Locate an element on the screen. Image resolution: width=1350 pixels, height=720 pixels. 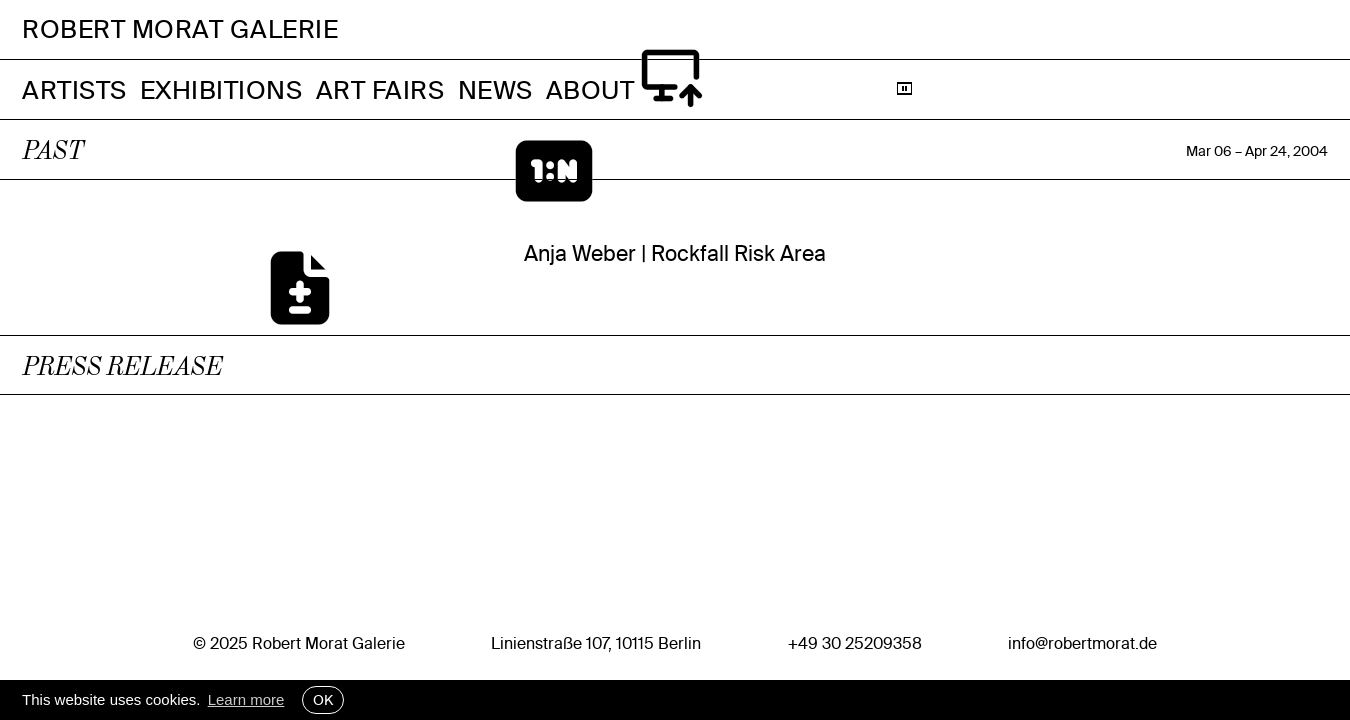
indicates a one-to-many database relationship is located at coordinates (554, 171).